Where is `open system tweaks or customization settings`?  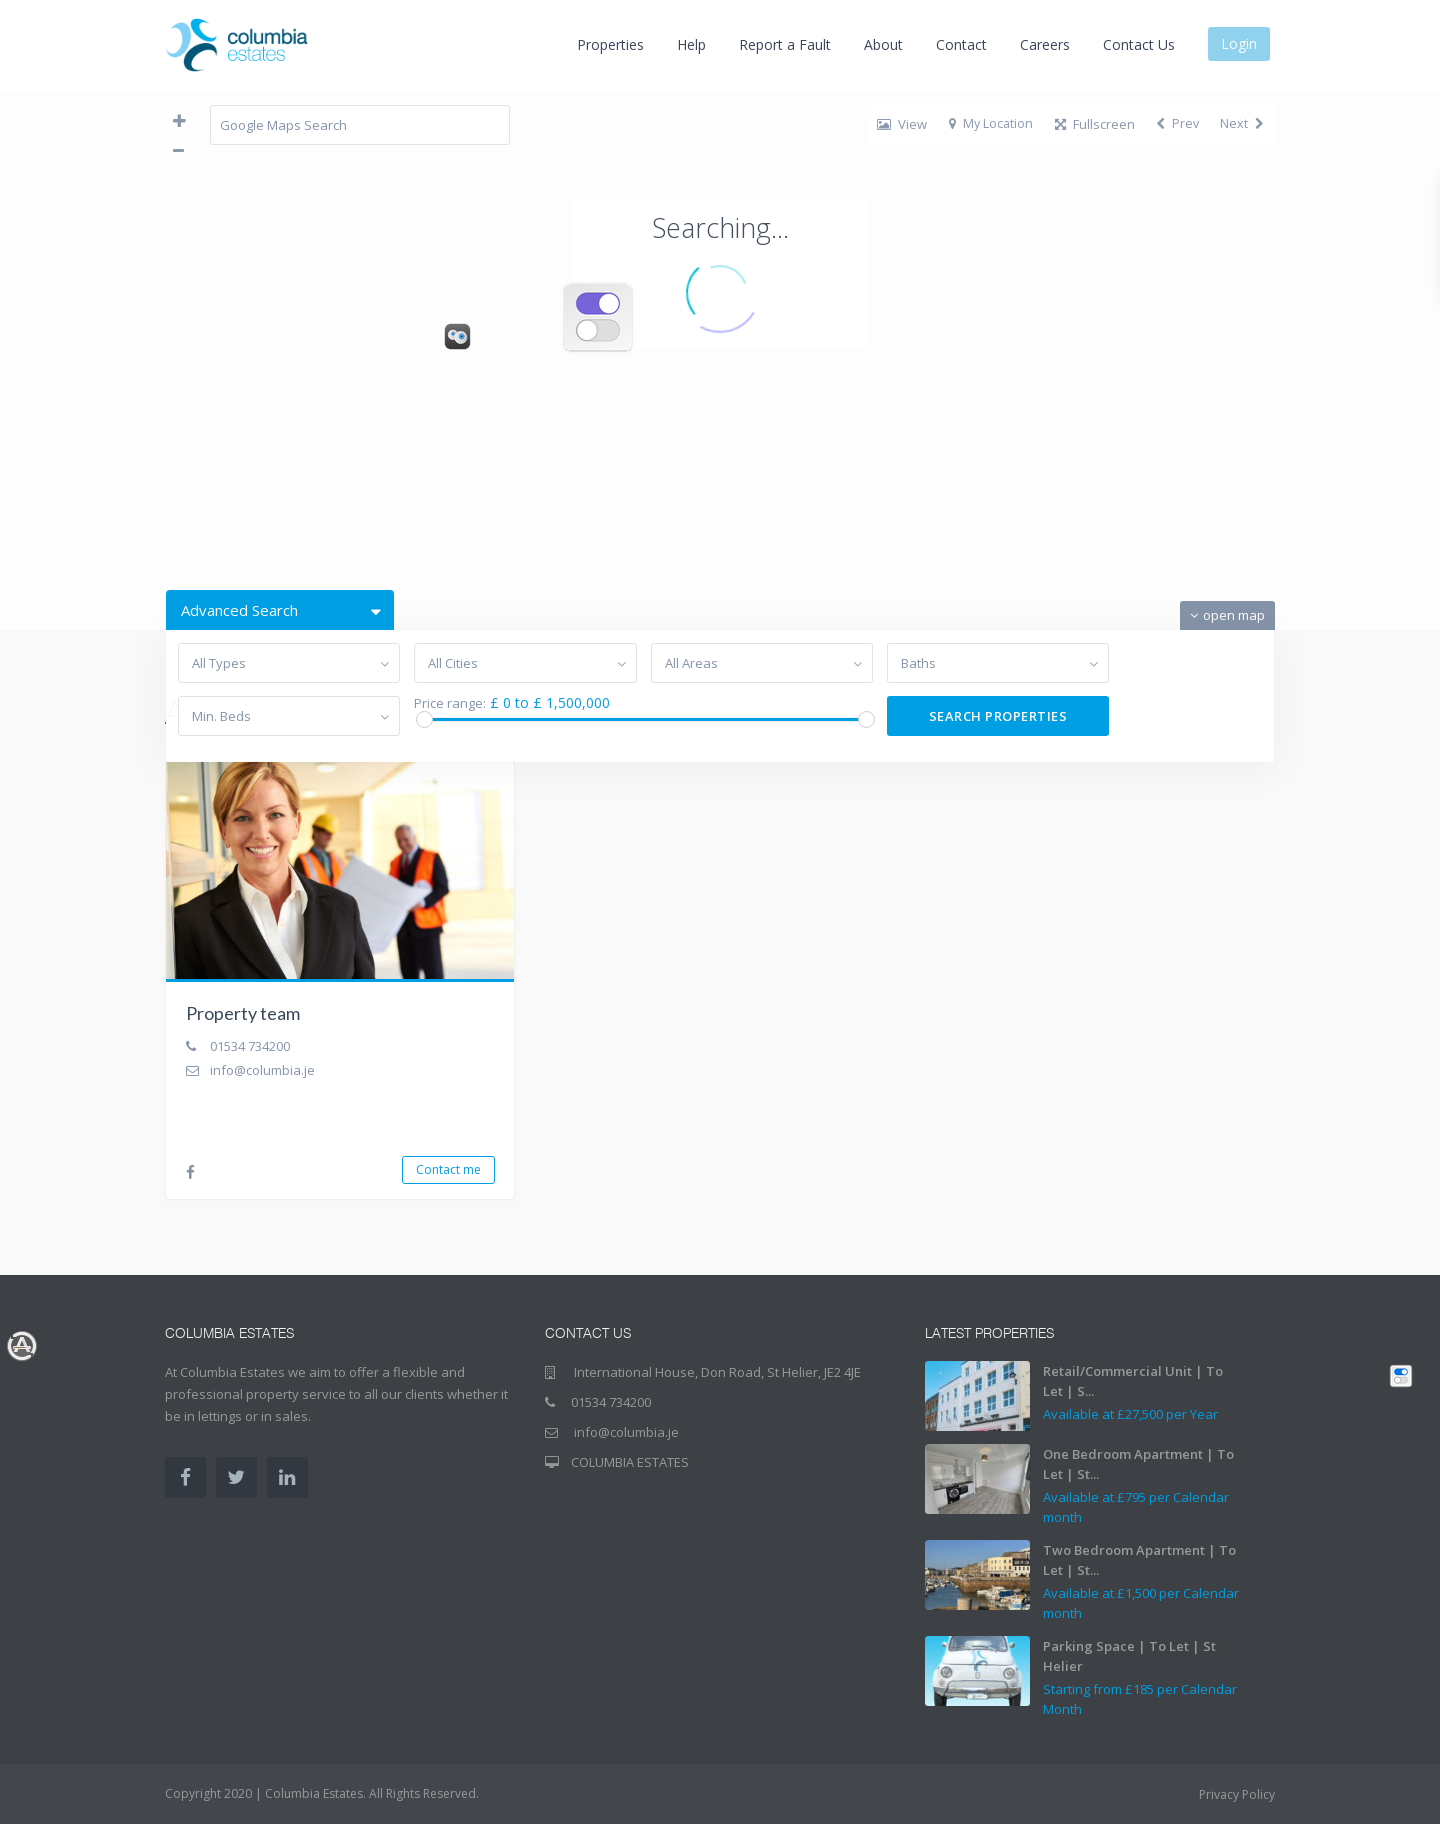
open system tweaks or customization settings is located at coordinates (598, 317).